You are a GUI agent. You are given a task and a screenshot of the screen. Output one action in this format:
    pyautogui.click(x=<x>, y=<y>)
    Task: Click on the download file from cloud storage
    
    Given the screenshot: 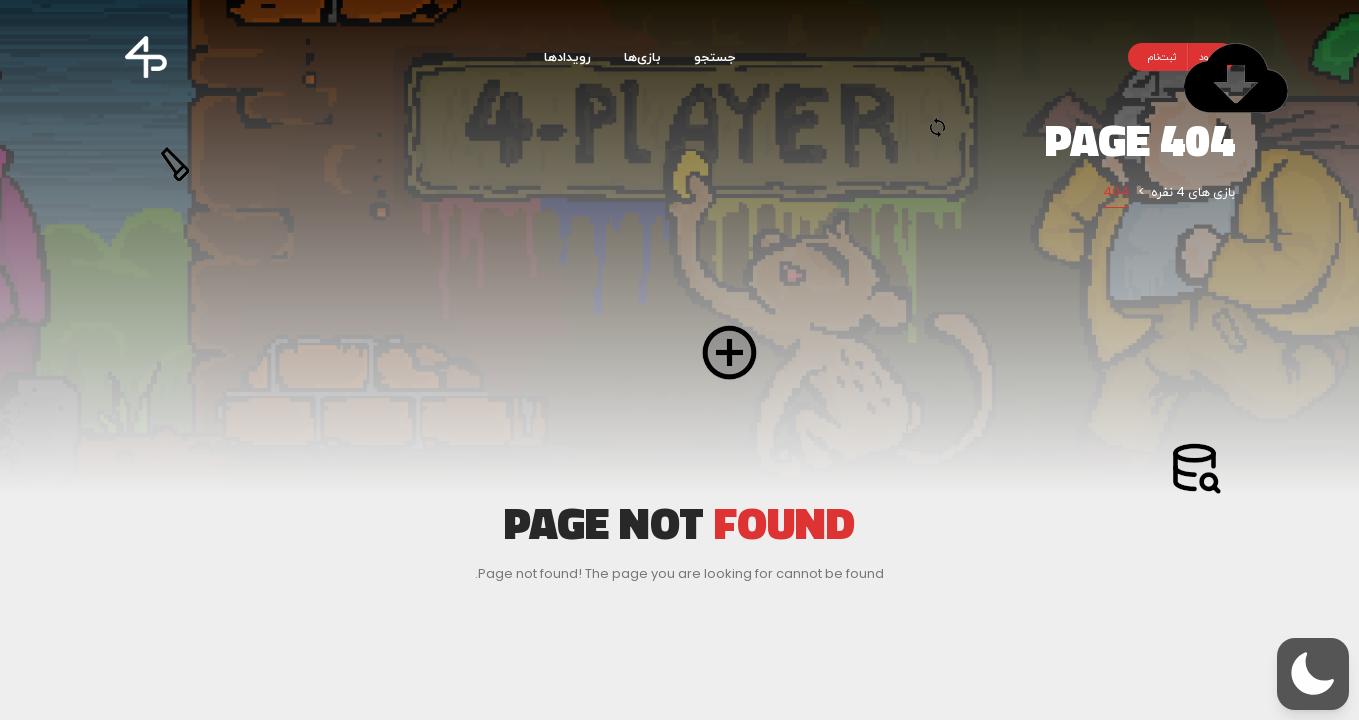 What is the action you would take?
    pyautogui.click(x=1236, y=78)
    